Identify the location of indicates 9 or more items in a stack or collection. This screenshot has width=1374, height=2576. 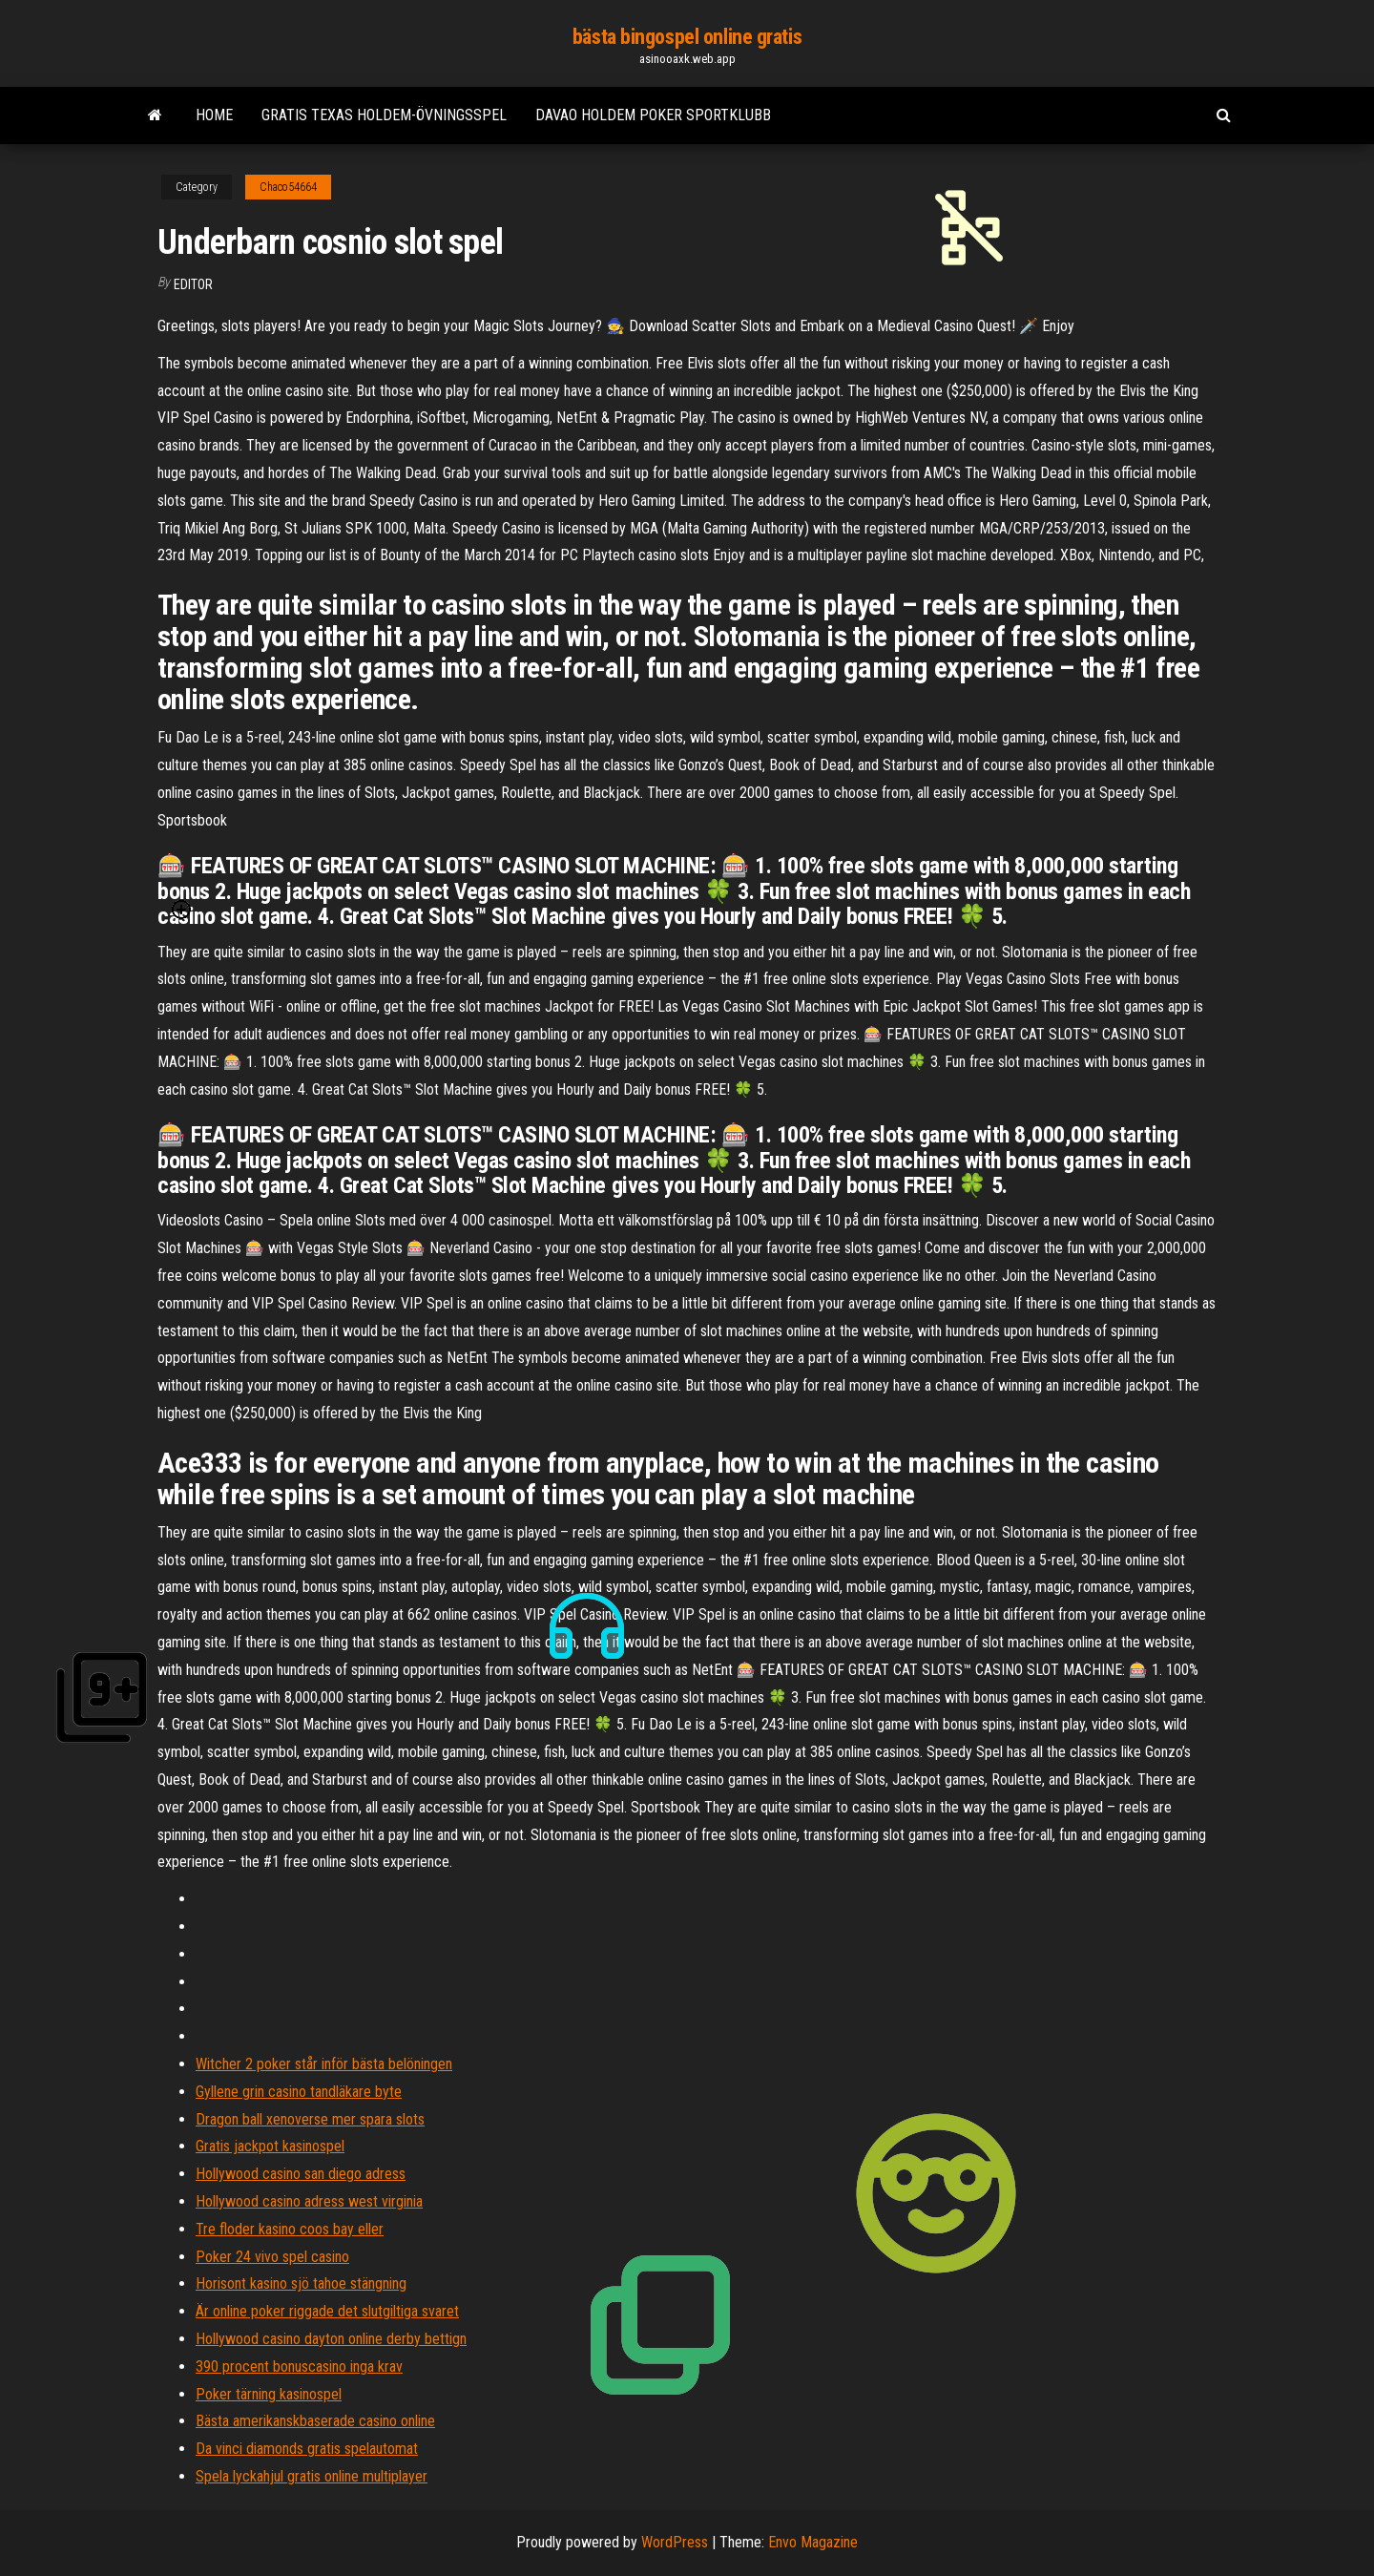
(101, 1697).